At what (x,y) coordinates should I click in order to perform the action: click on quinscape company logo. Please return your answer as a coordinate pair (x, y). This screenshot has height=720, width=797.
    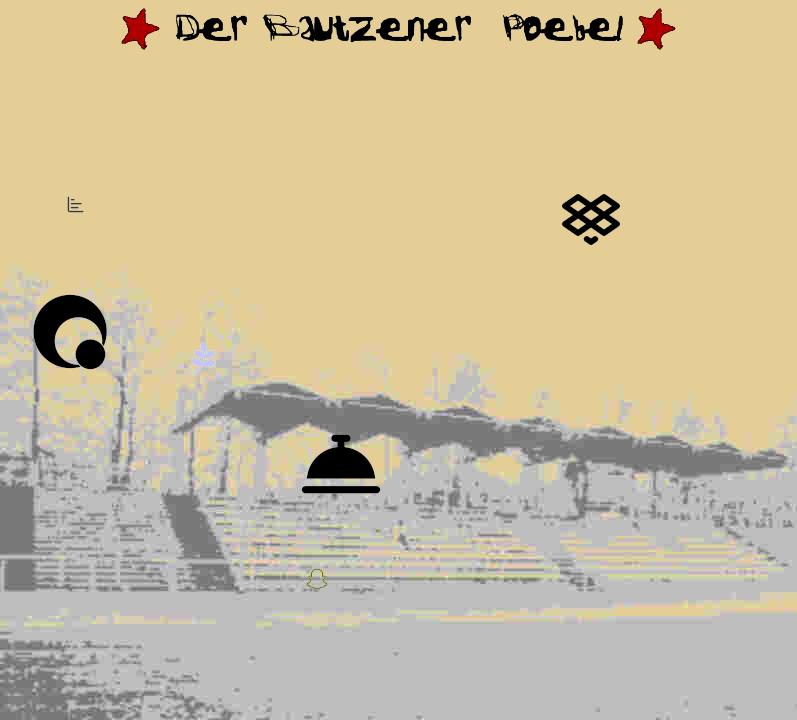
    Looking at the image, I should click on (70, 332).